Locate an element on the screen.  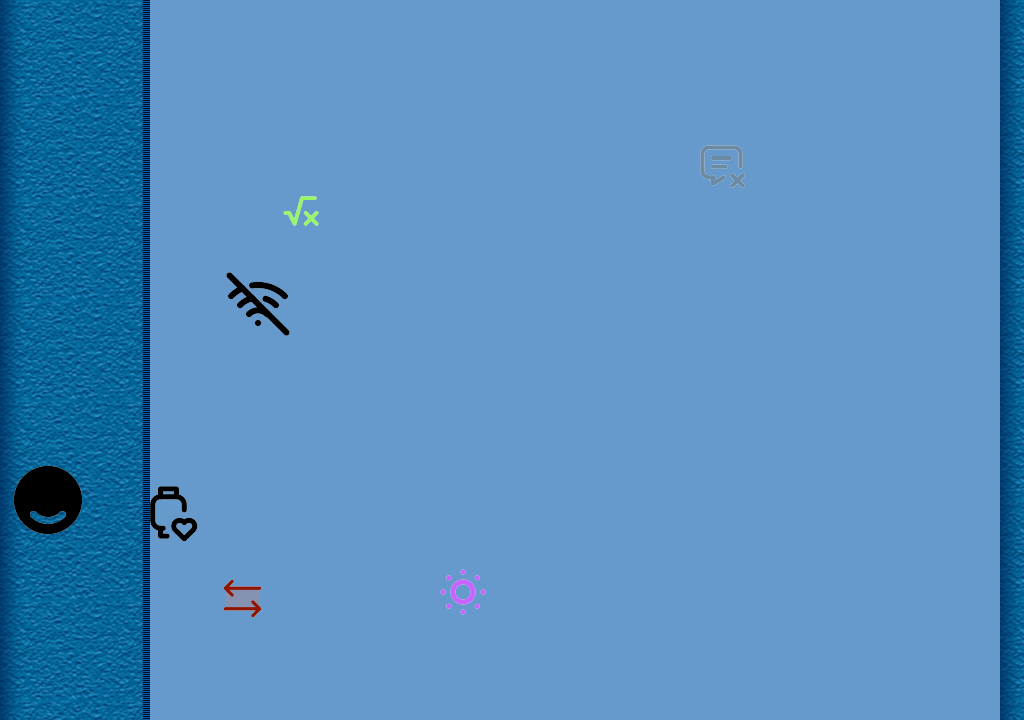
view heart rate data on smartwatch is located at coordinates (168, 512).